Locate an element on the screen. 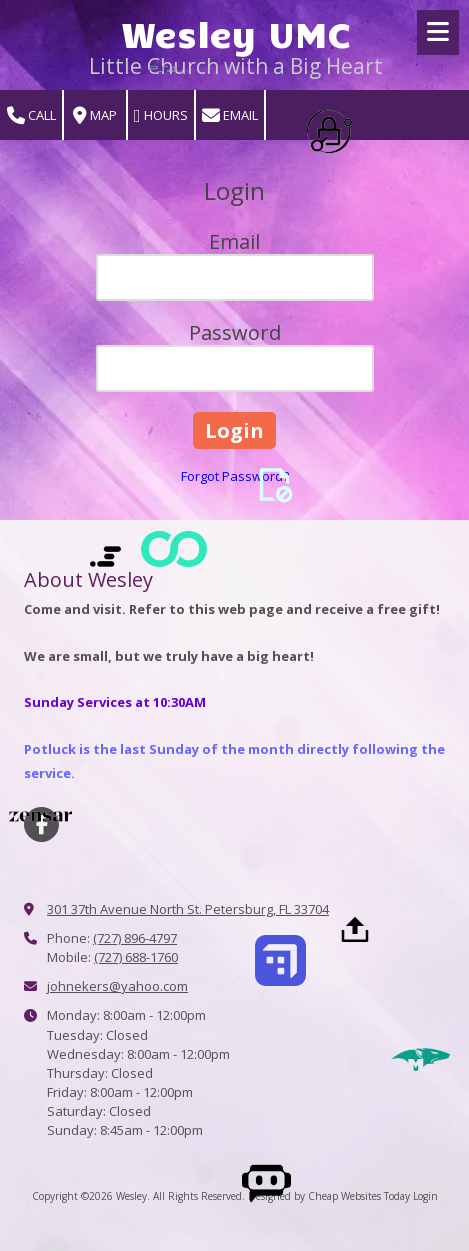 This screenshot has width=469, height=1251. mongoose database ODM logo is located at coordinates (420, 1059).